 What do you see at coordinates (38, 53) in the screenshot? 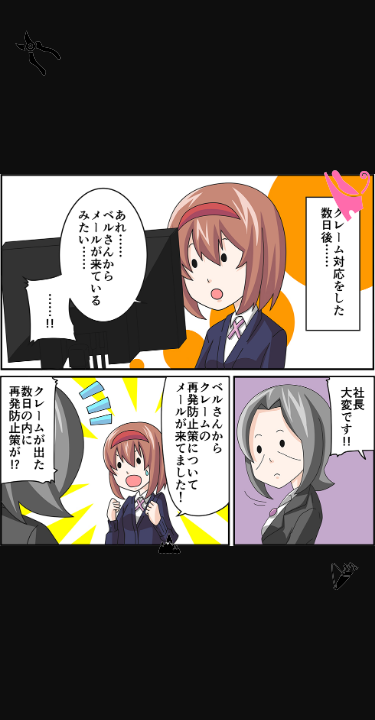
I see `access gardening or pruning tools` at bounding box center [38, 53].